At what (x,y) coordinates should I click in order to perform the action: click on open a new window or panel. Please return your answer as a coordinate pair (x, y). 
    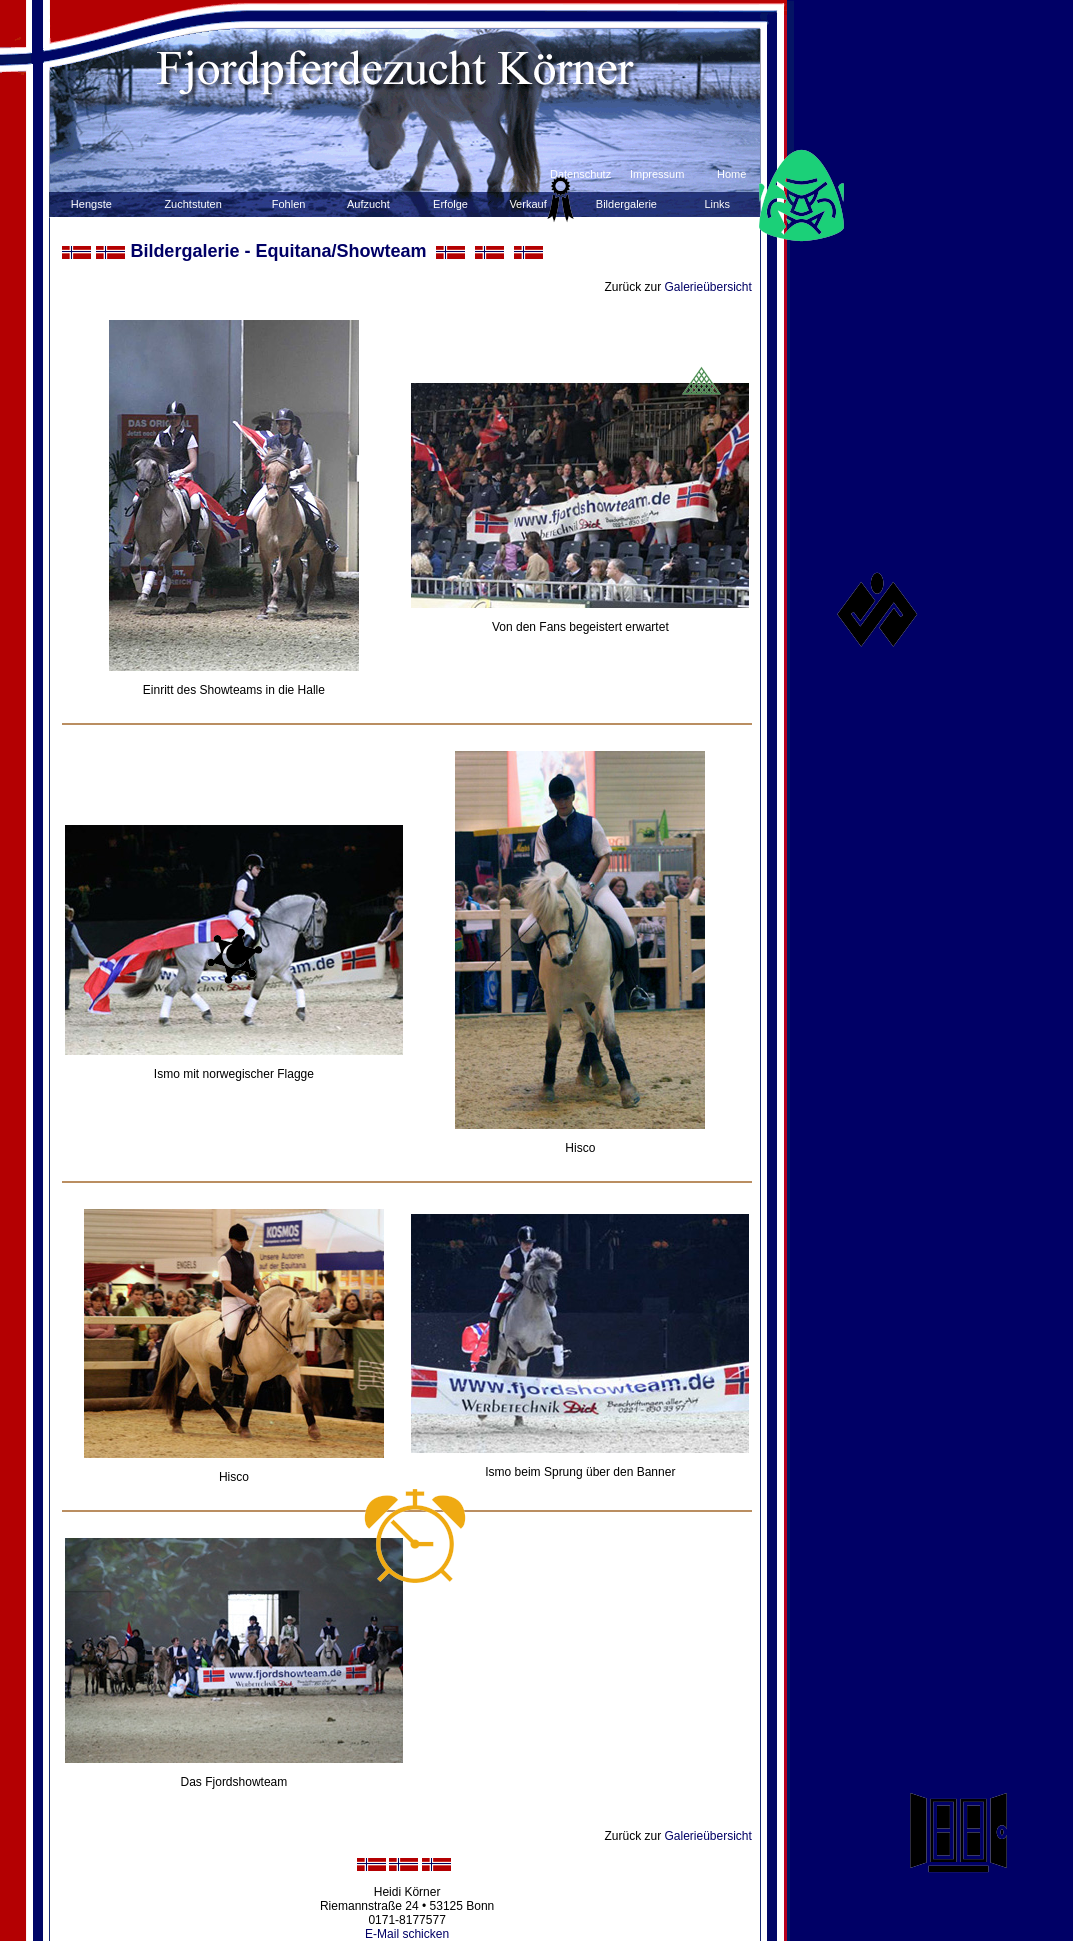
    Looking at the image, I should click on (958, 1832).